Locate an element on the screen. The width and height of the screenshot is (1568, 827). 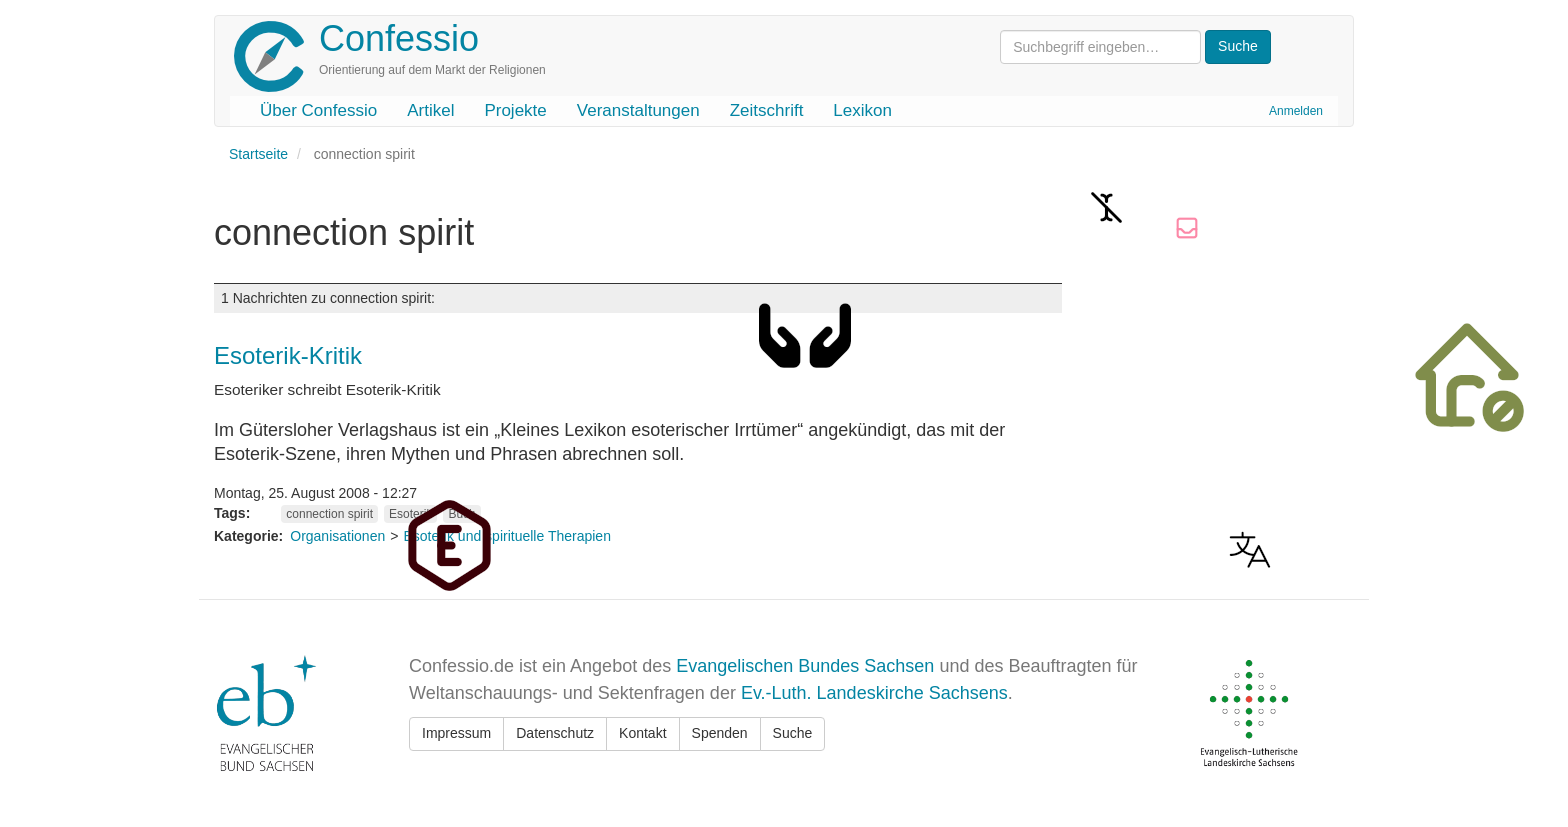
cancel home or residence selection is located at coordinates (1467, 375).